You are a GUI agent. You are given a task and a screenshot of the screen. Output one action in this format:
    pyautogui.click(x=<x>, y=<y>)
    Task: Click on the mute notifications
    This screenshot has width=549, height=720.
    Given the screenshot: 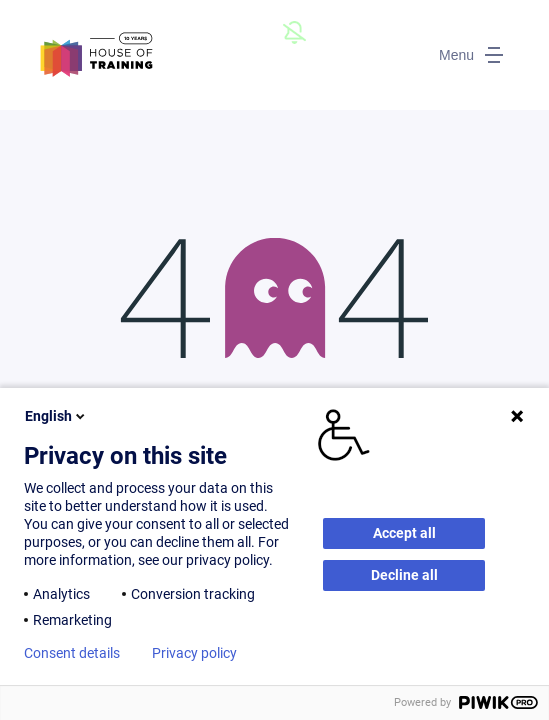 What is the action you would take?
    pyautogui.click(x=294, y=32)
    